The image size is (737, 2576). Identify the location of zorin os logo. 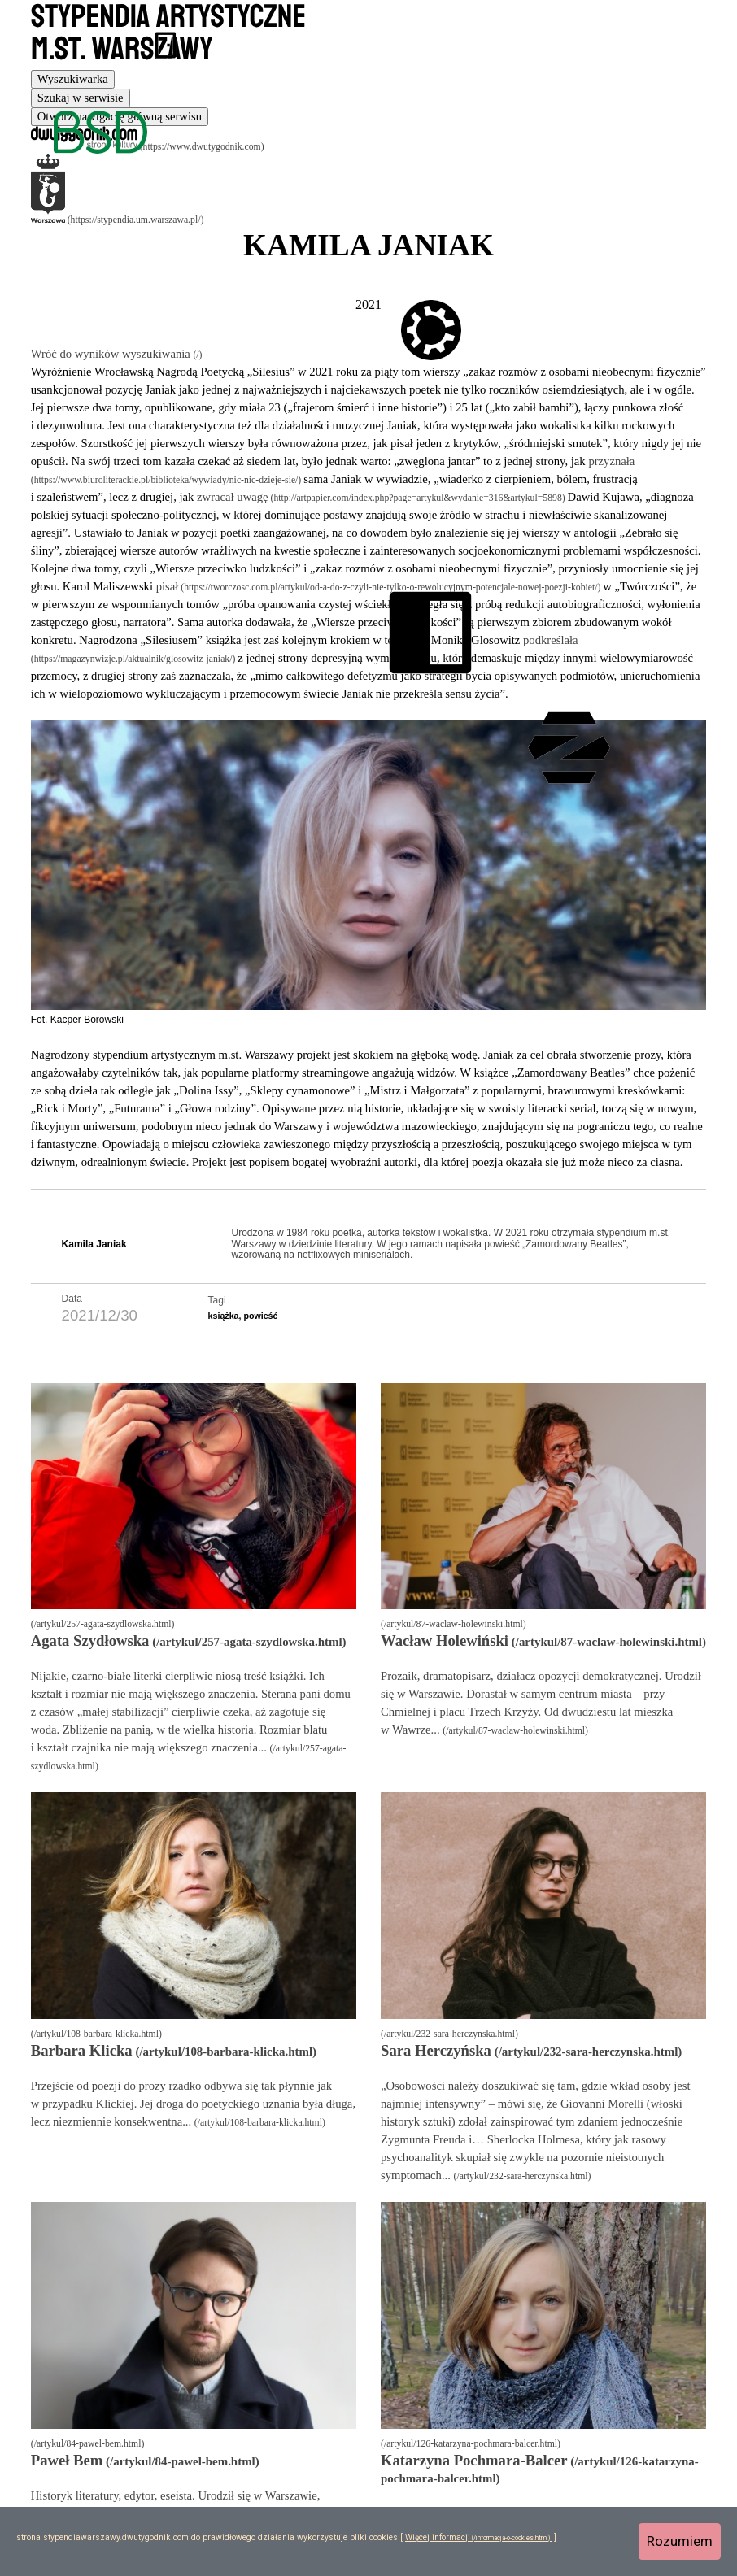
(569, 747).